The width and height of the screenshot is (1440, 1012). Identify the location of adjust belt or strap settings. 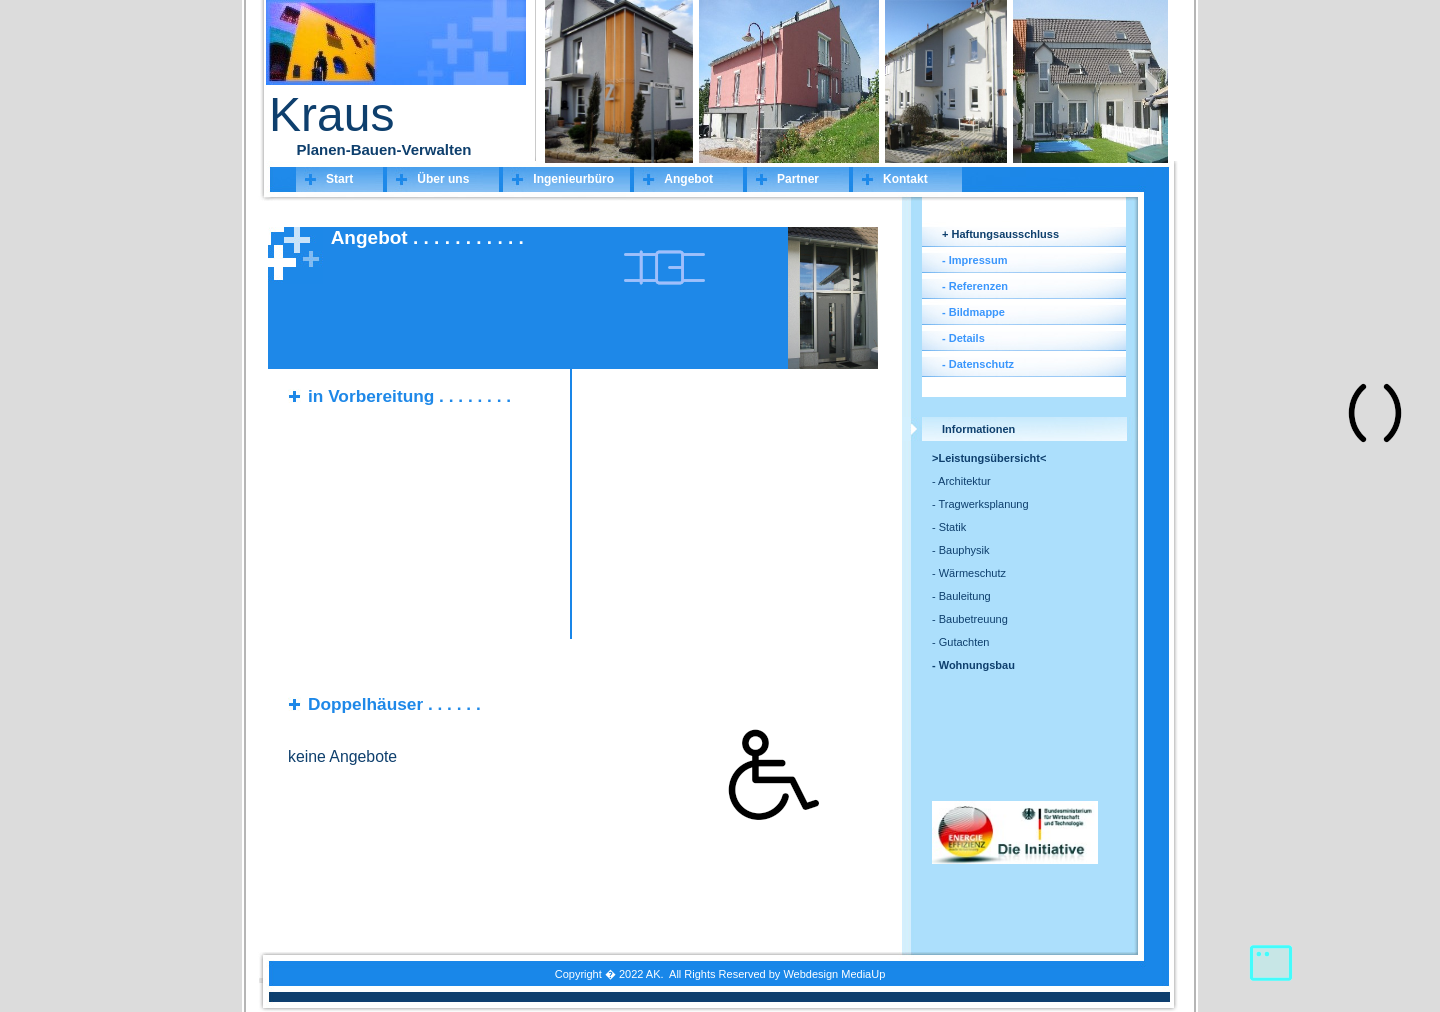
(664, 267).